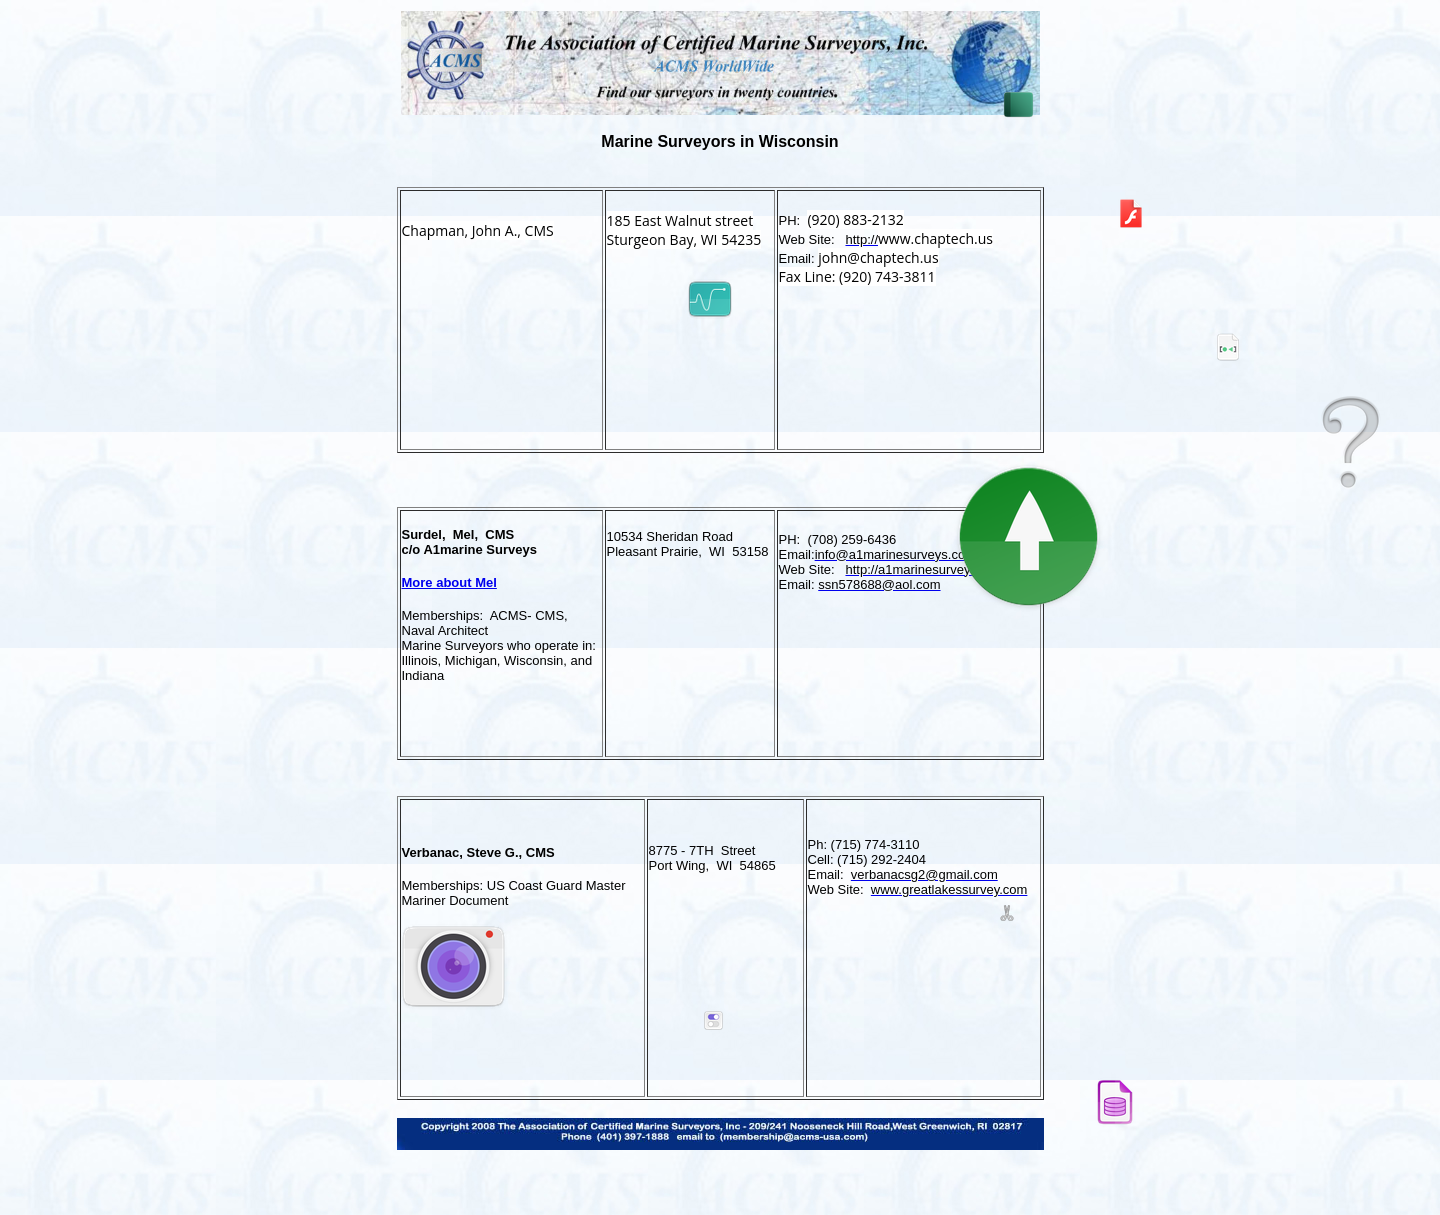  Describe the element at coordinates (1018, 103) in the screenshot. I see `access the desktop folder` at that location.